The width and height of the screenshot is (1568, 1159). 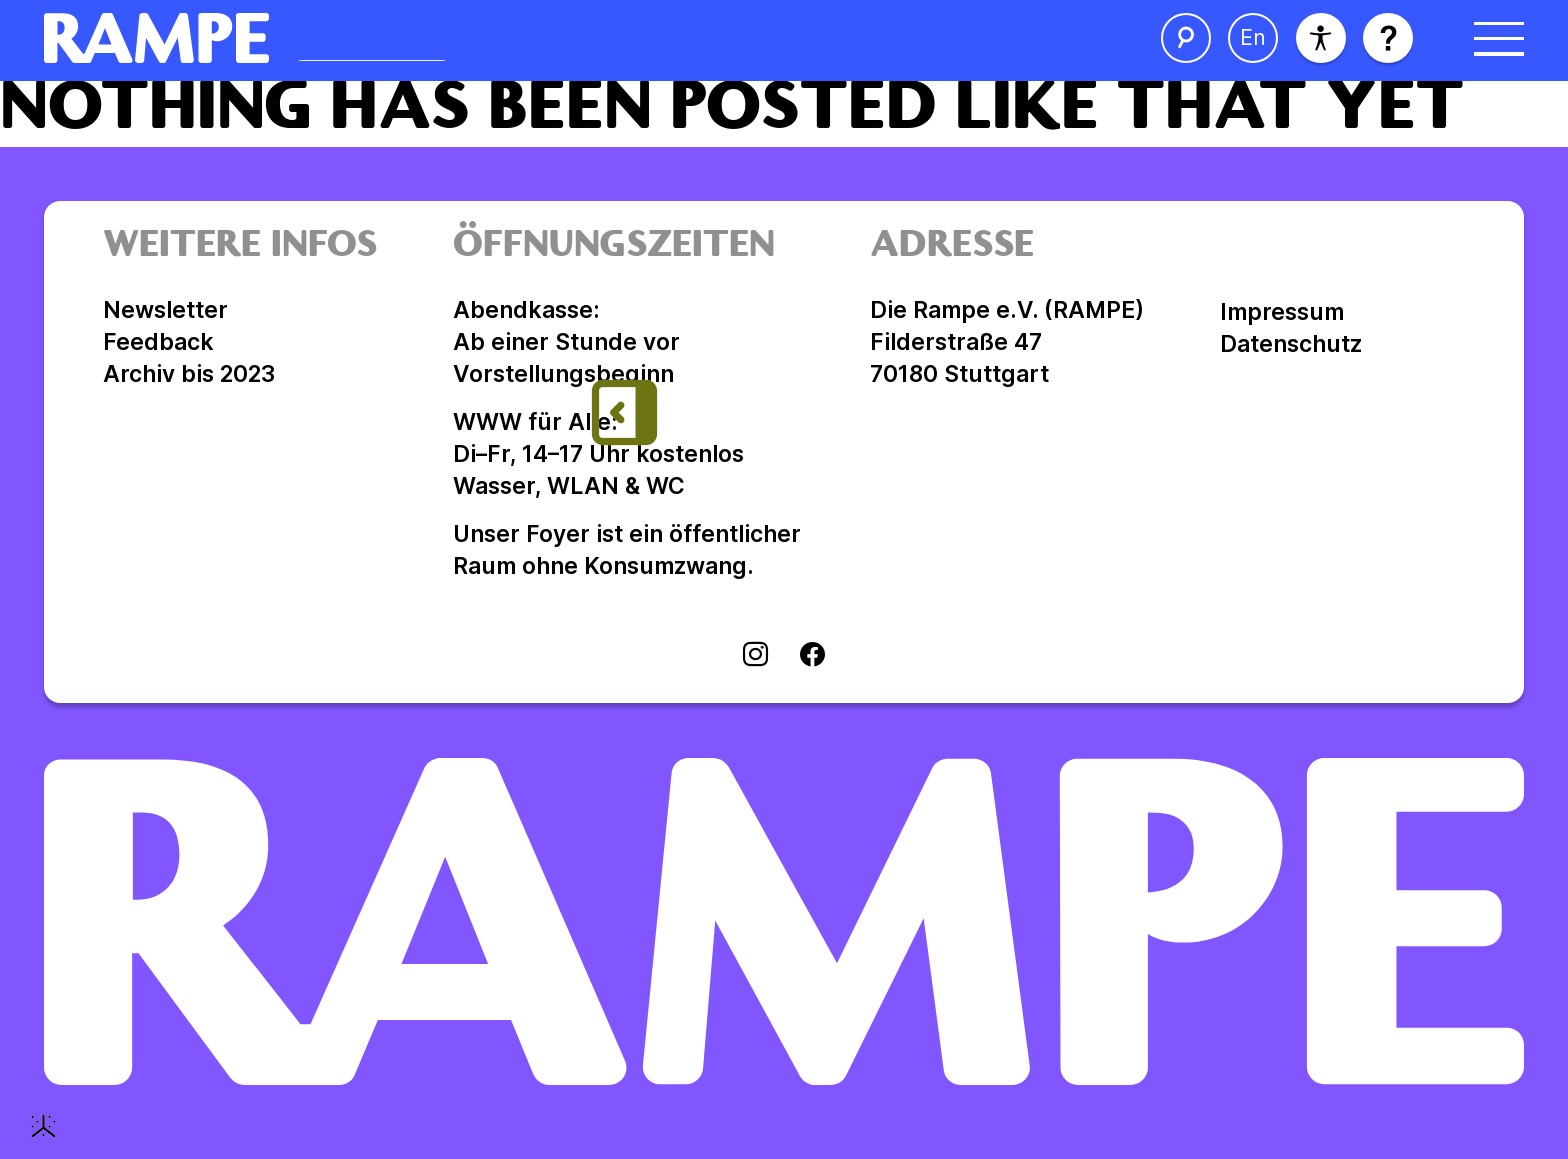 What do you see at coordinates (43, 1126) in the screenshot?
I see `view 3D scatter plot visualization` at bounding box center [43, 1126].